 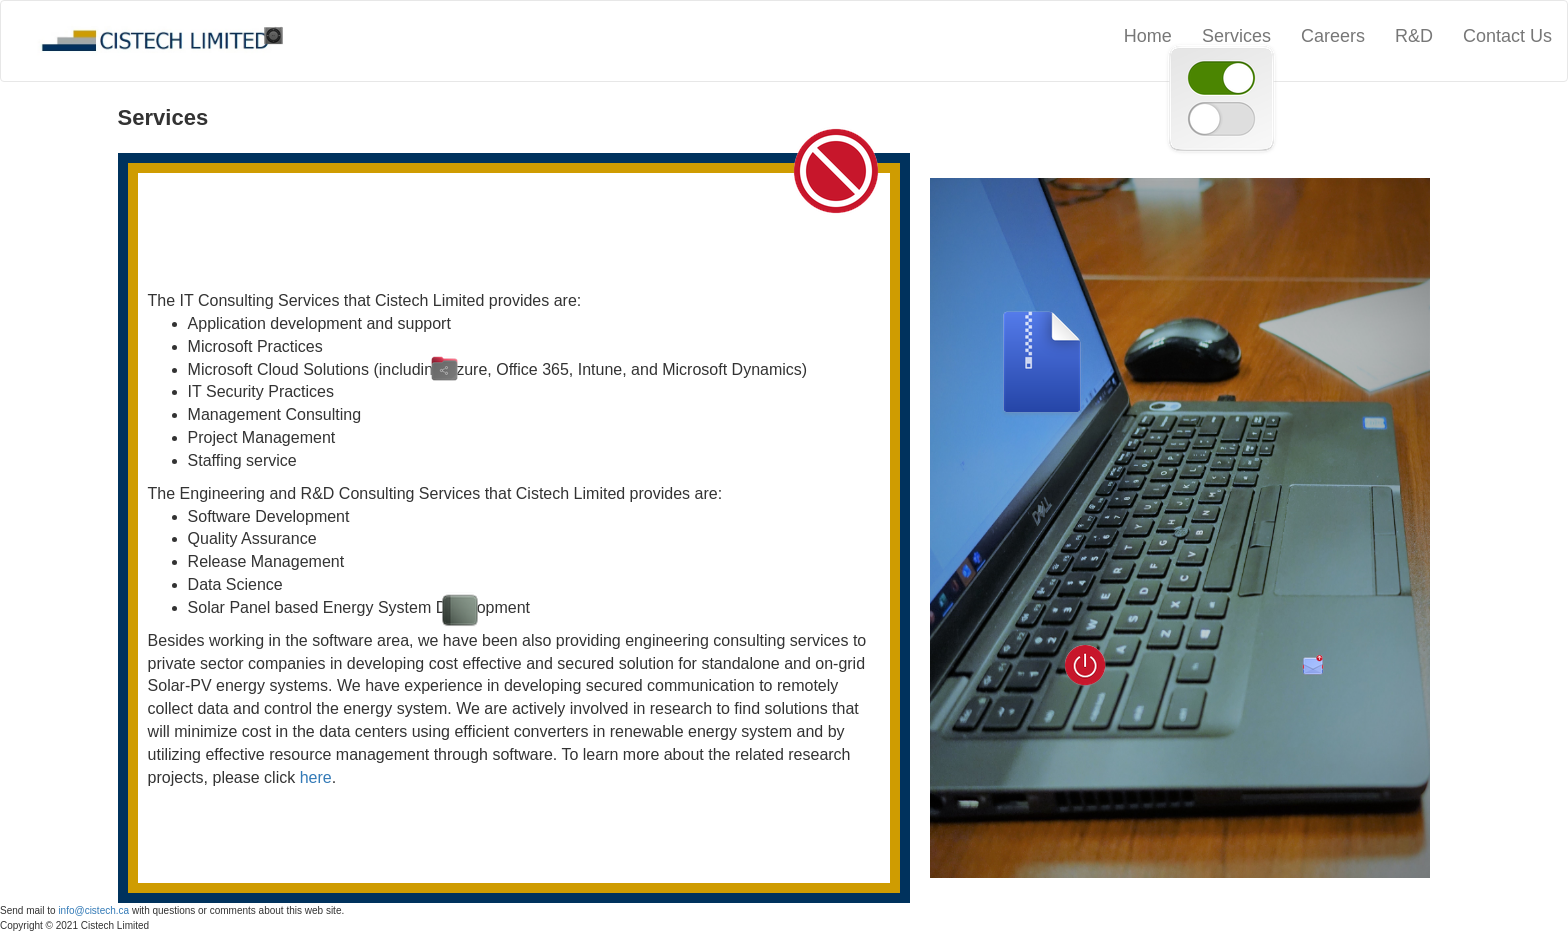 What do you see at coordinates (1313, 666) in the screenshot?
I see `send an email or message` at bounding box center [1313, 666].